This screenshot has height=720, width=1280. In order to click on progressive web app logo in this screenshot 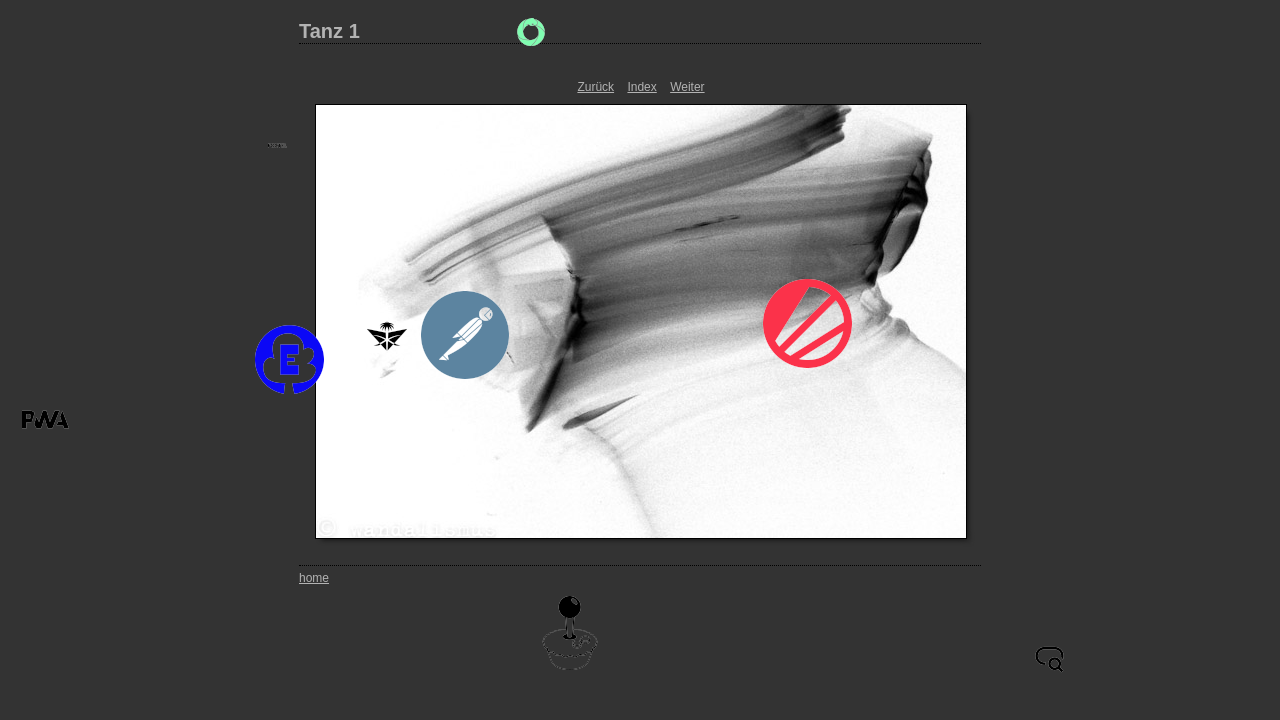, I will do `click(45, 419)`.